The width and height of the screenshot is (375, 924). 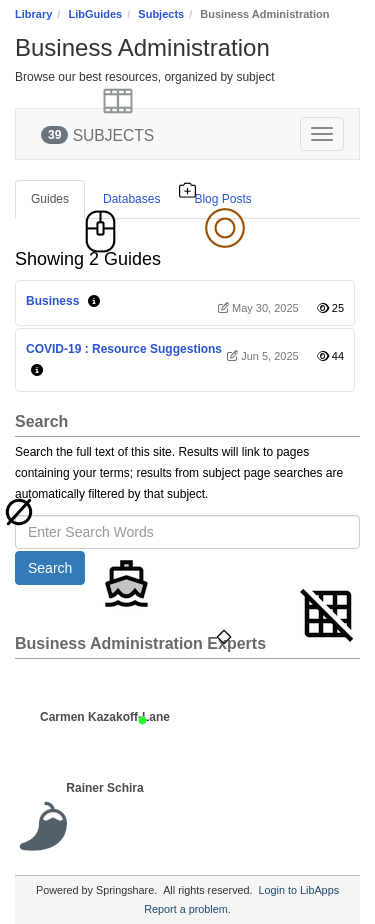 What do you see at coordinates (225, 228) in the screenshot?
I see `select a single option from a list` at bounding box center [225, 228].